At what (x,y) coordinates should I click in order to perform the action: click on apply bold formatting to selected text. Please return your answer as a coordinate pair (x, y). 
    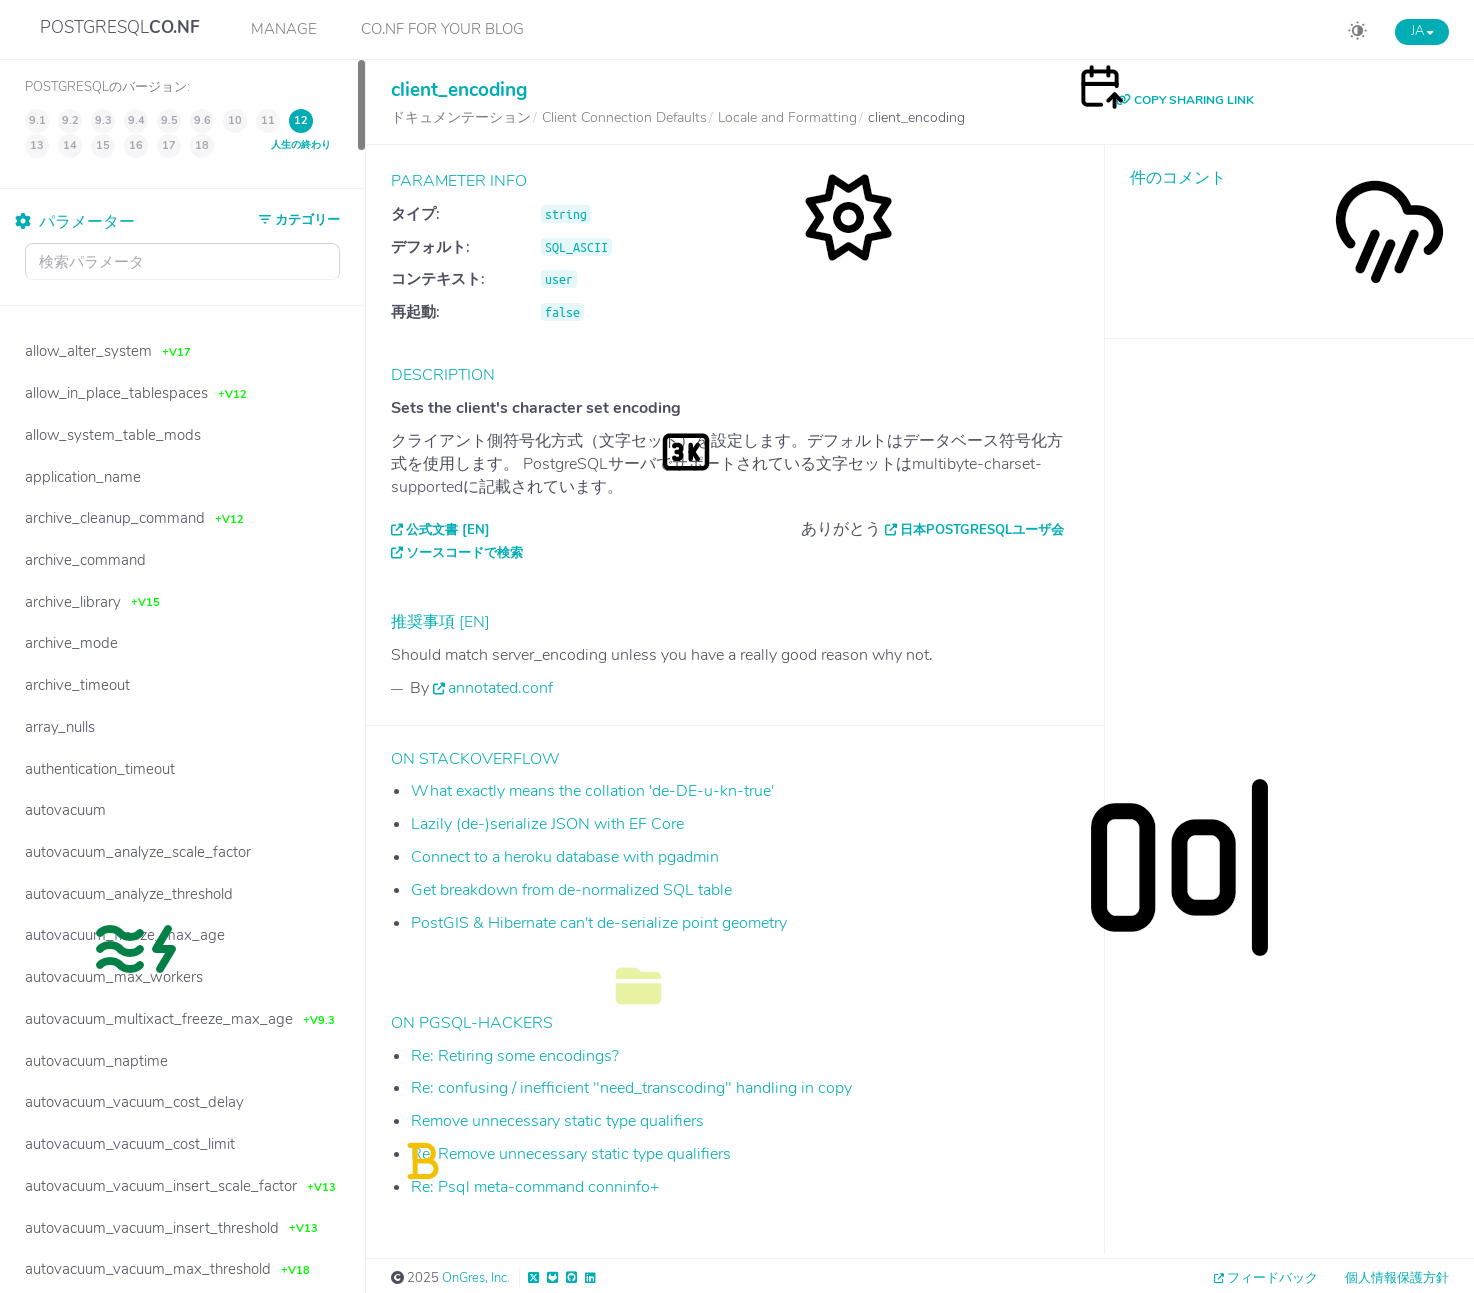
    Looking at the image, I should click on (423, 1161).